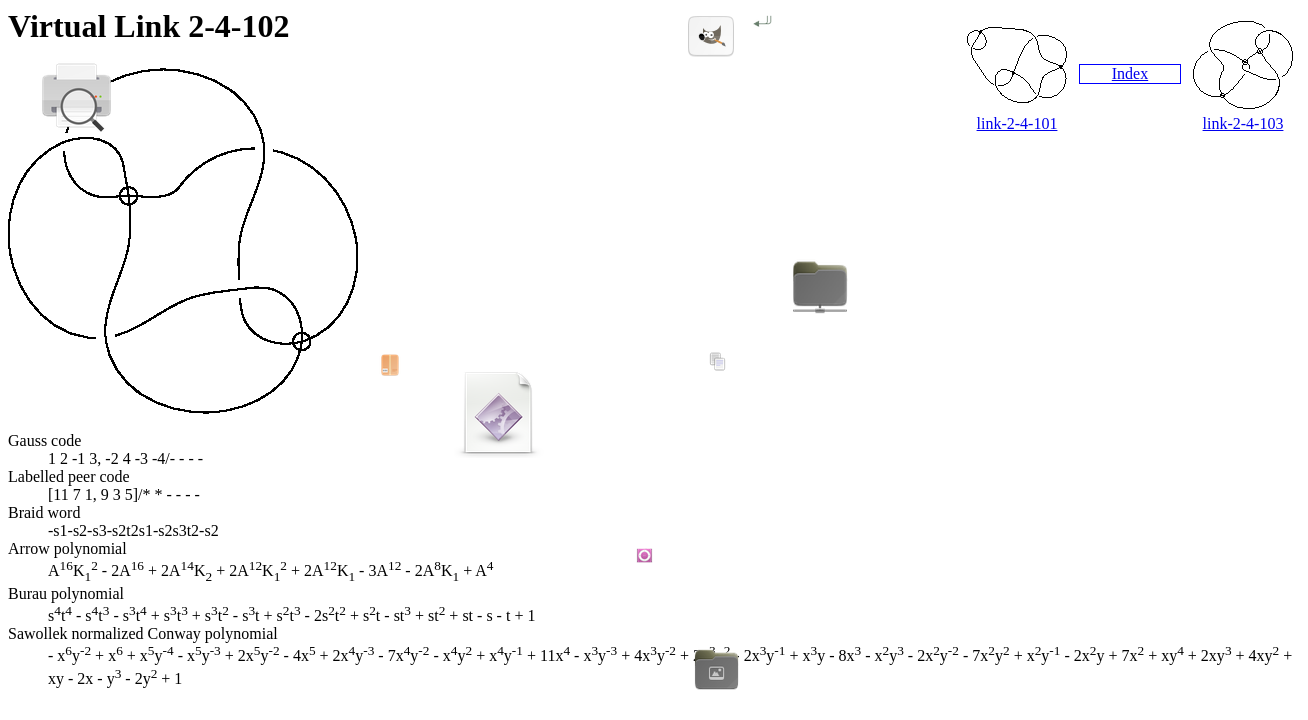 The image size is (1308, 720). What do you see at coordinates (717, 361) in the screenshot?
I see `copy selected content to clipboard` at bounding box center [717, 361].